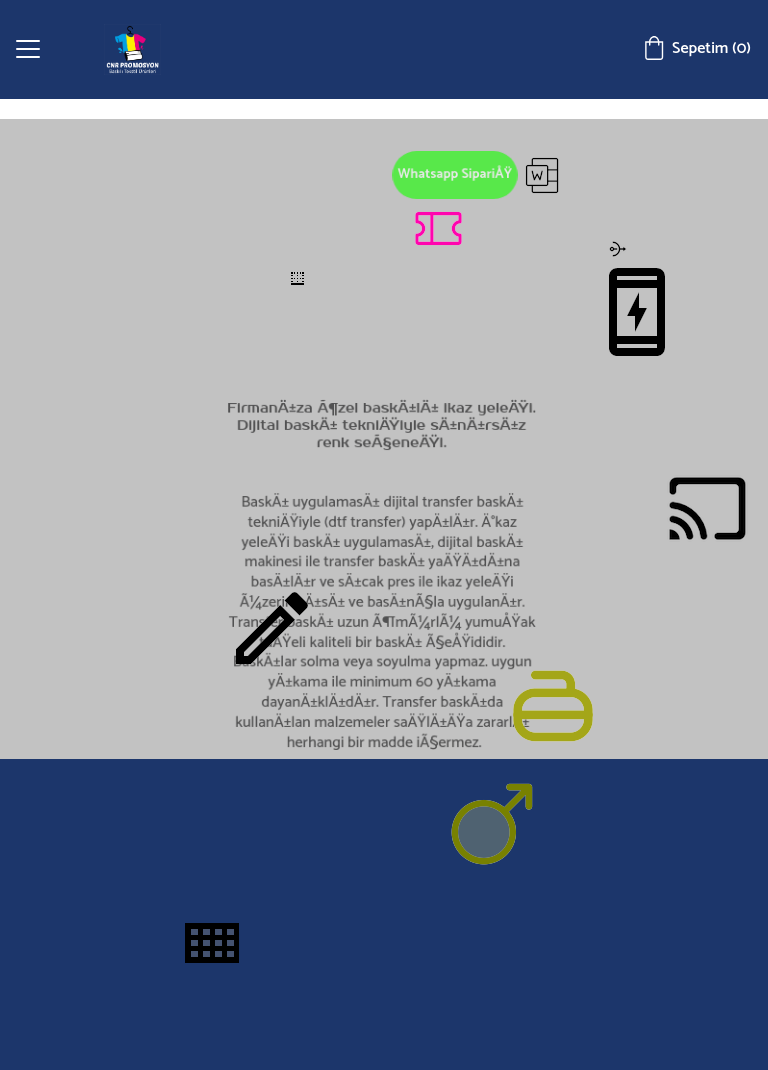 Image resolution: width=768 pixels, height=1070 pixels. What do you see at coordinates (543, 175) in the screenshot?
I see `open Microsoft Word` at bounding box center [543, 175].